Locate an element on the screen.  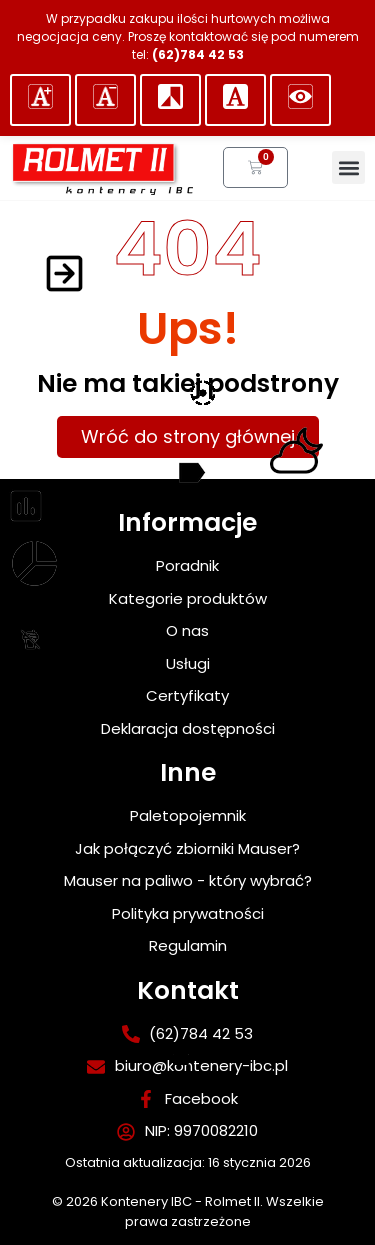
add or manage labels for organization is located at coordinates (191, 472).